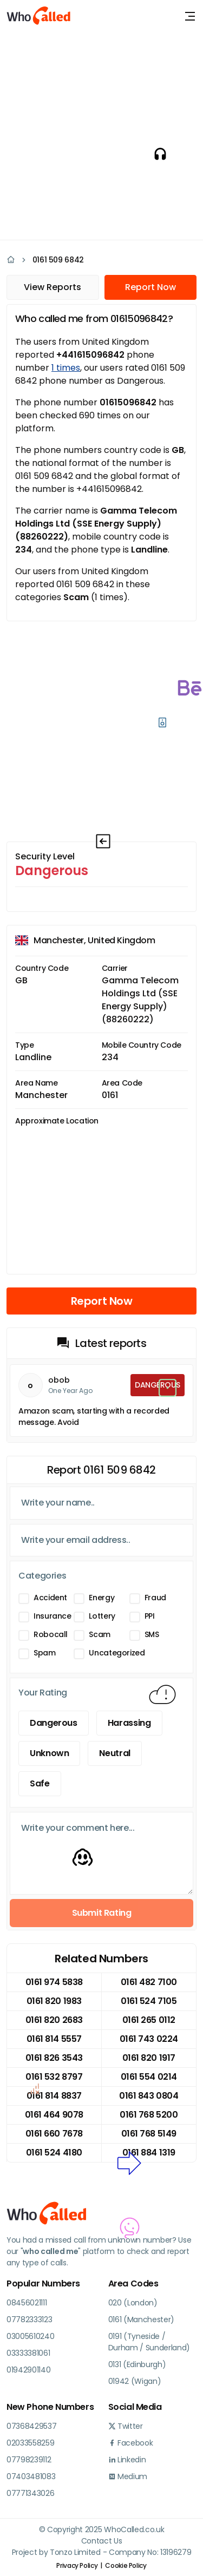  I want to click on indicates a Michelin Bib Gourmand rated restaurant, so click(82, 1857).